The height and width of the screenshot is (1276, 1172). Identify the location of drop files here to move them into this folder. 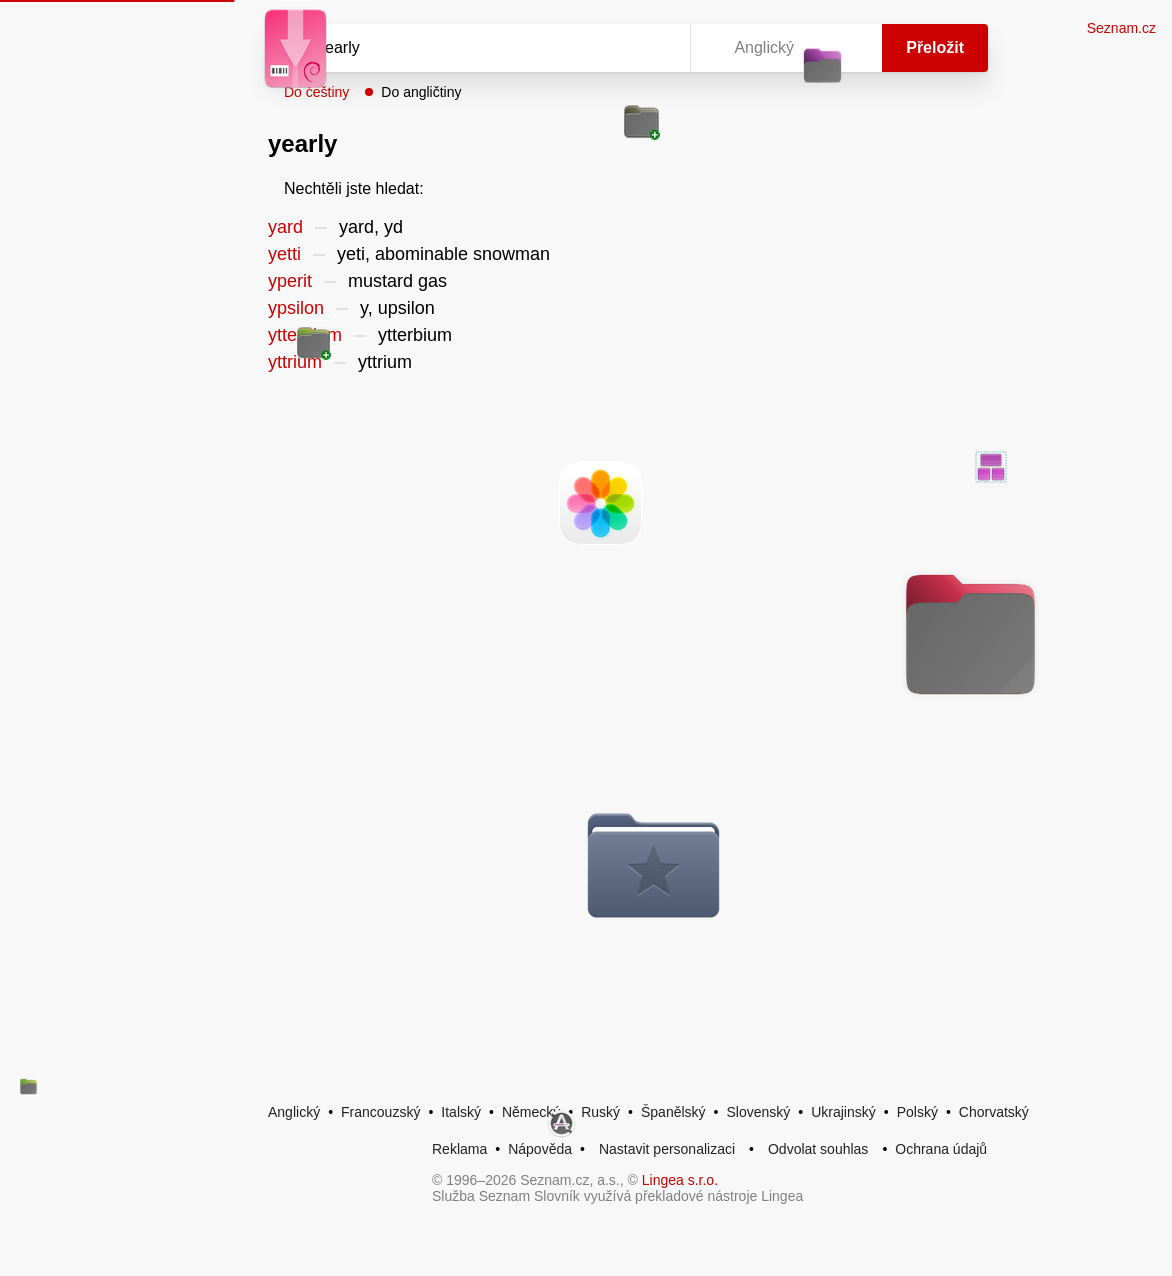
(28, 1086).